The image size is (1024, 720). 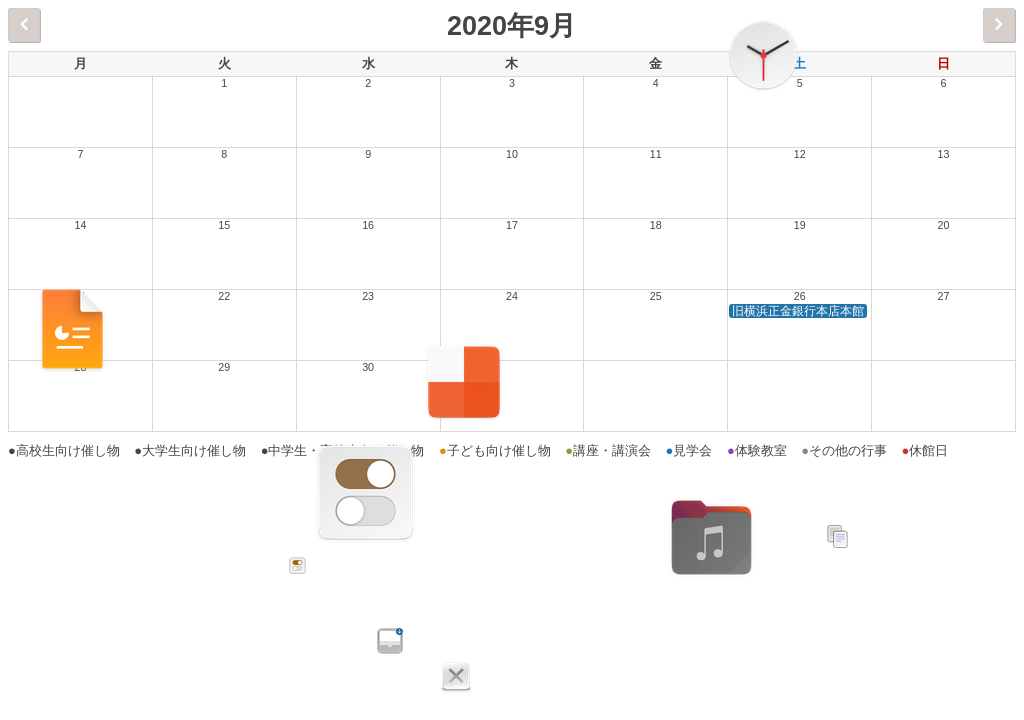 I want to click on open recently accessed documents, so click(x=763, y=55).